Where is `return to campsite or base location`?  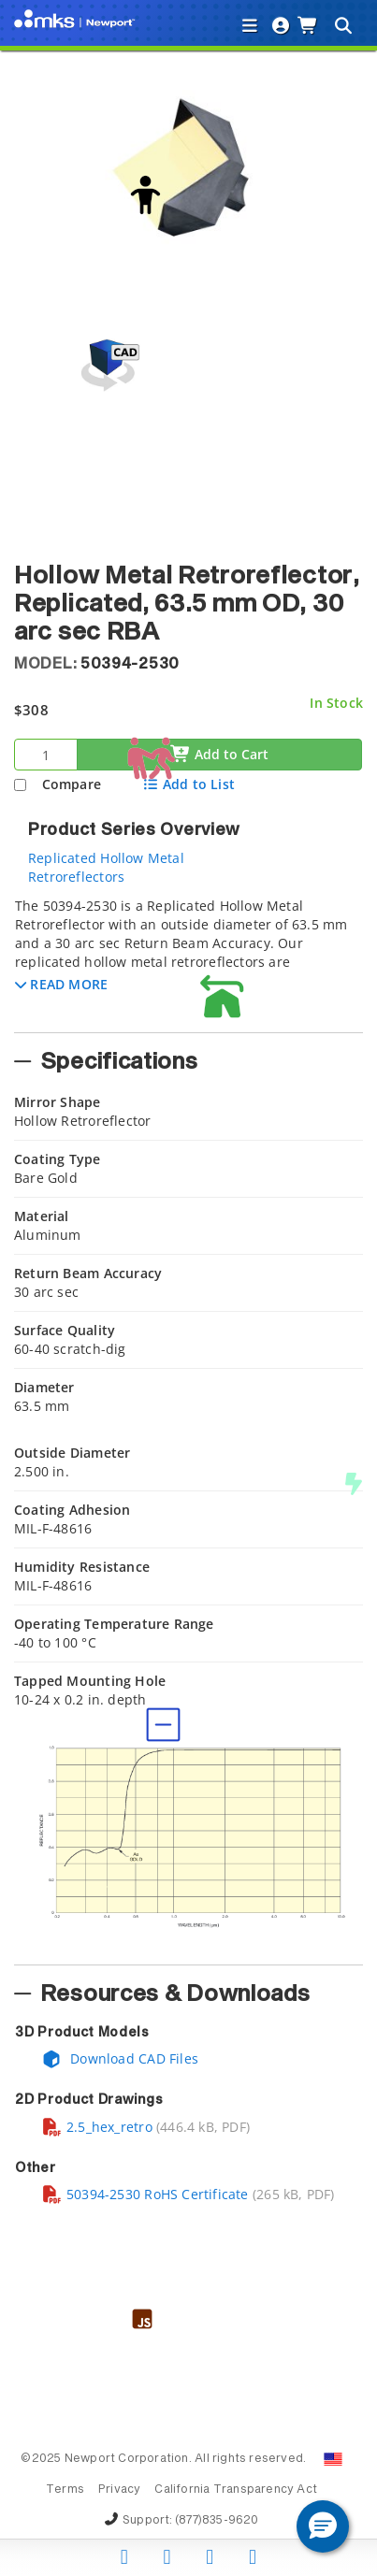
return to campsite or base location is located at coordinates (222, 996).